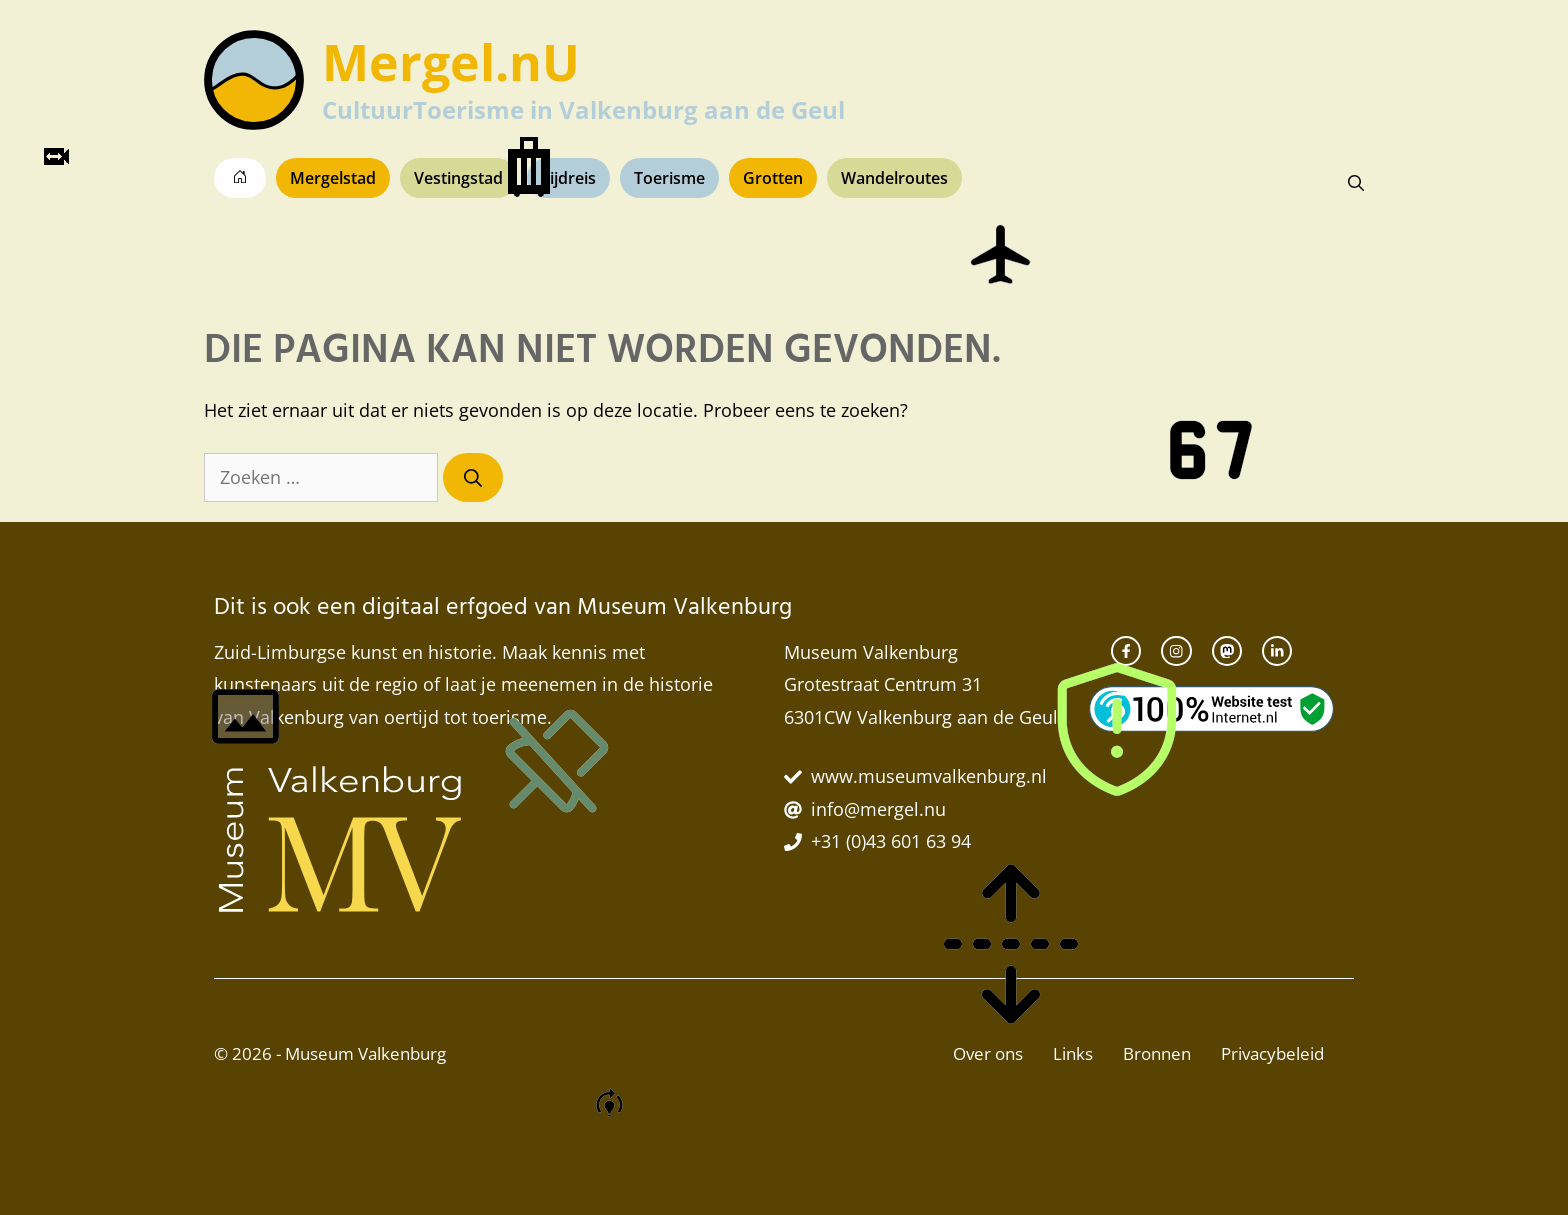  I want to click on view security alert or warning, so click(1117, 731).